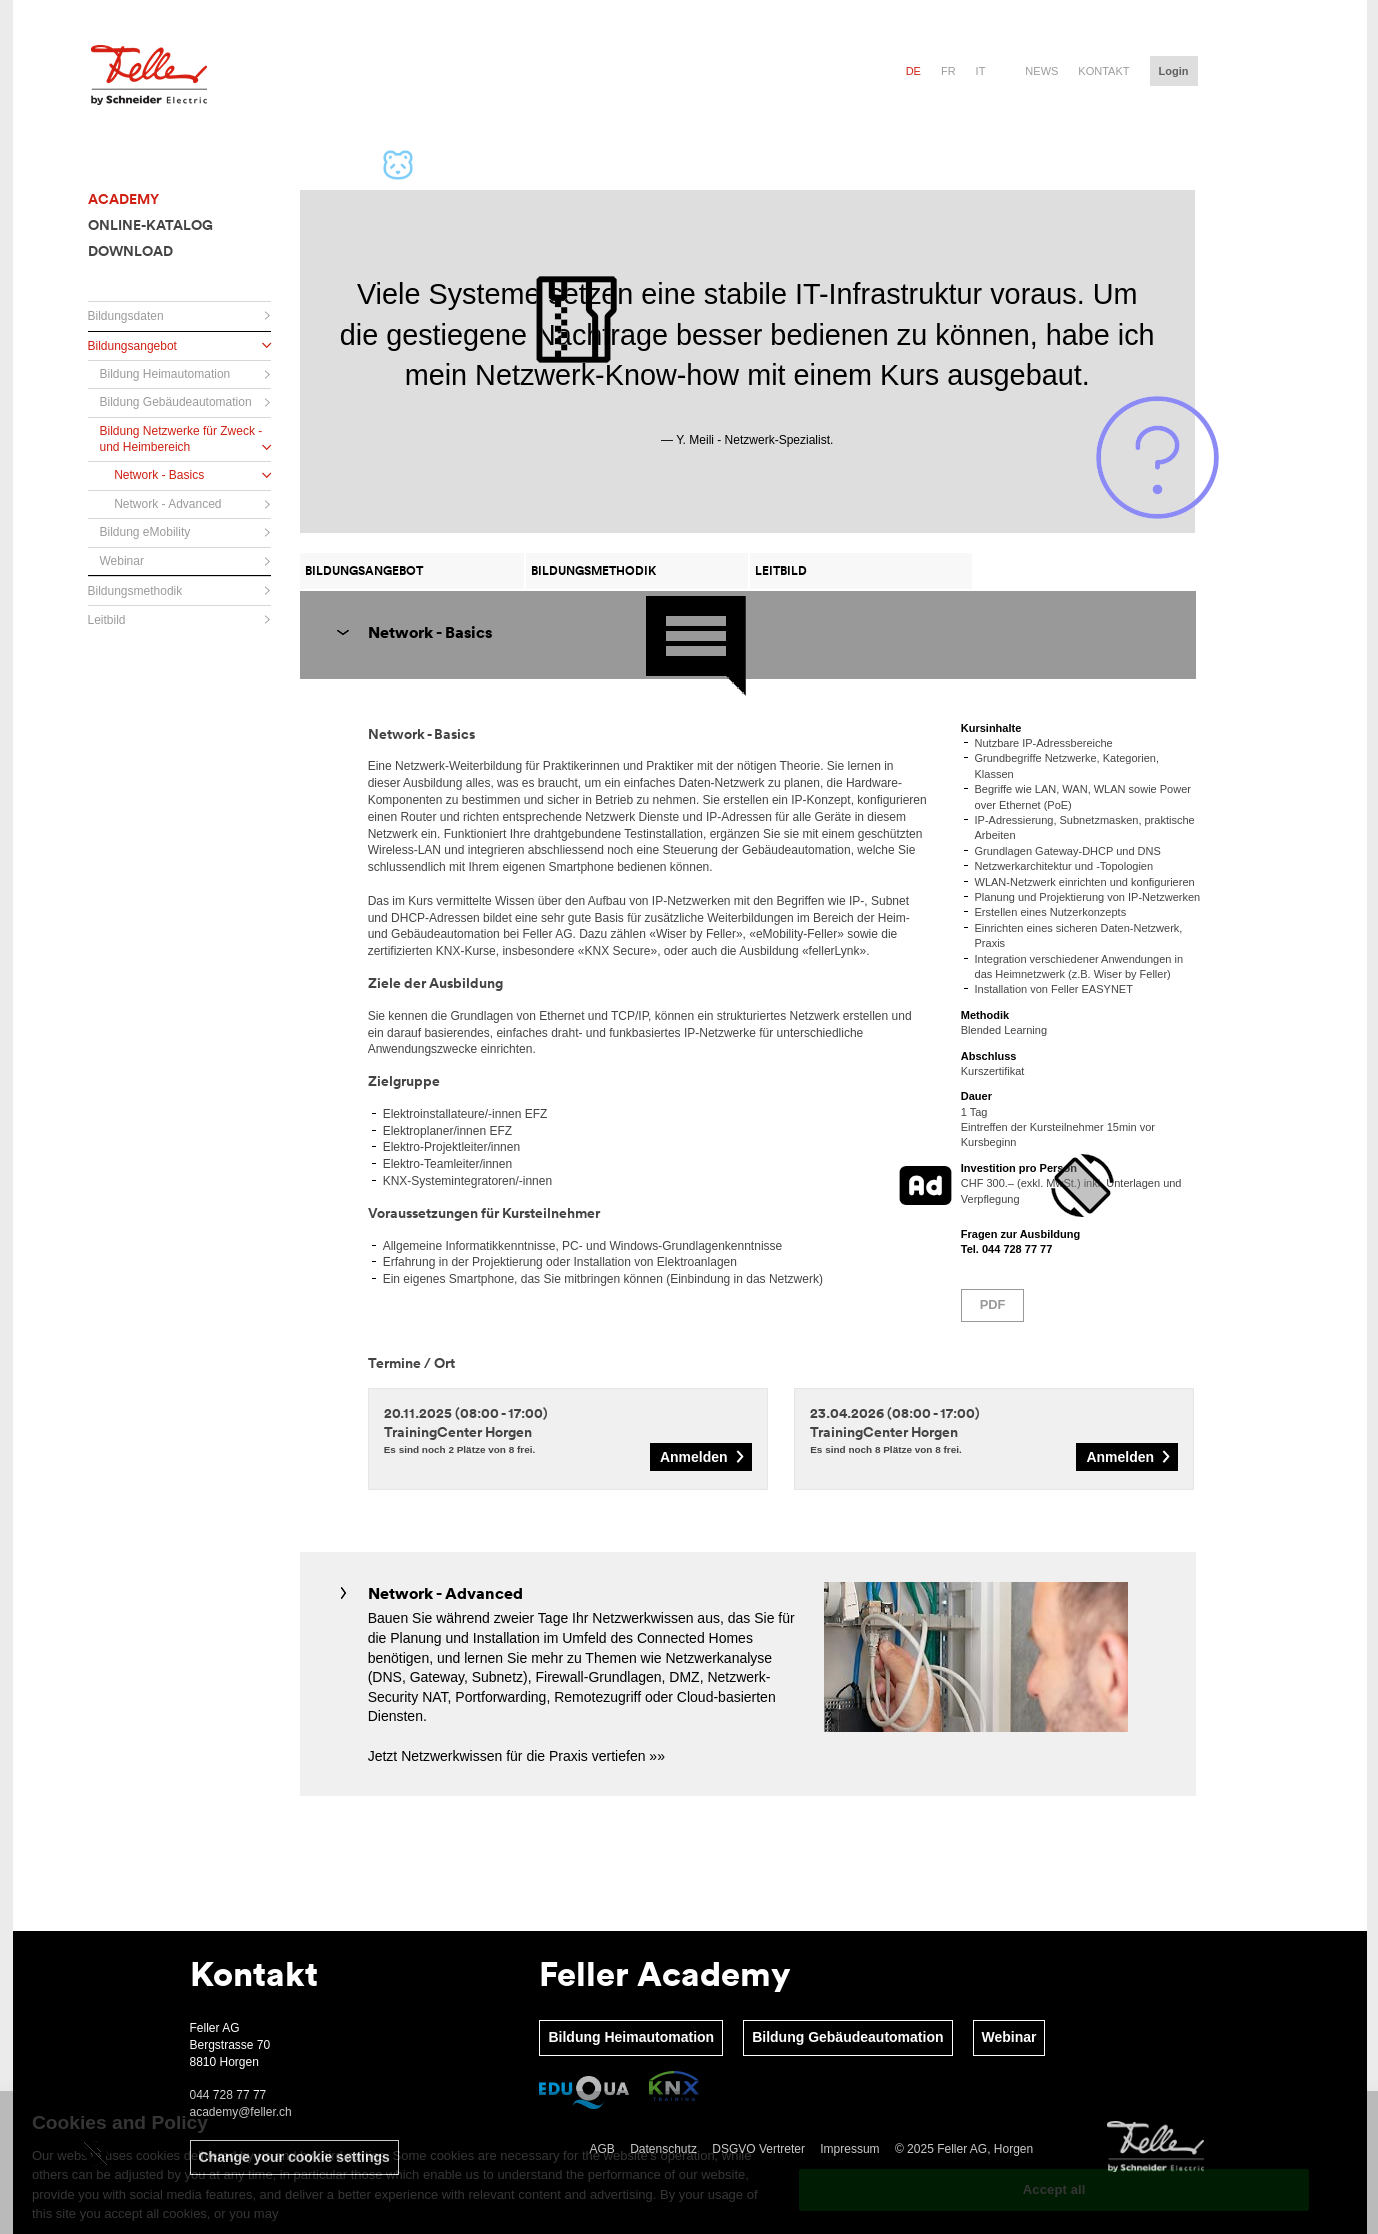  What do you see at coordinates (573, 319) in the screenshot?
I see `indicates a compressed or zipped file` at bounding box center [573, 319].